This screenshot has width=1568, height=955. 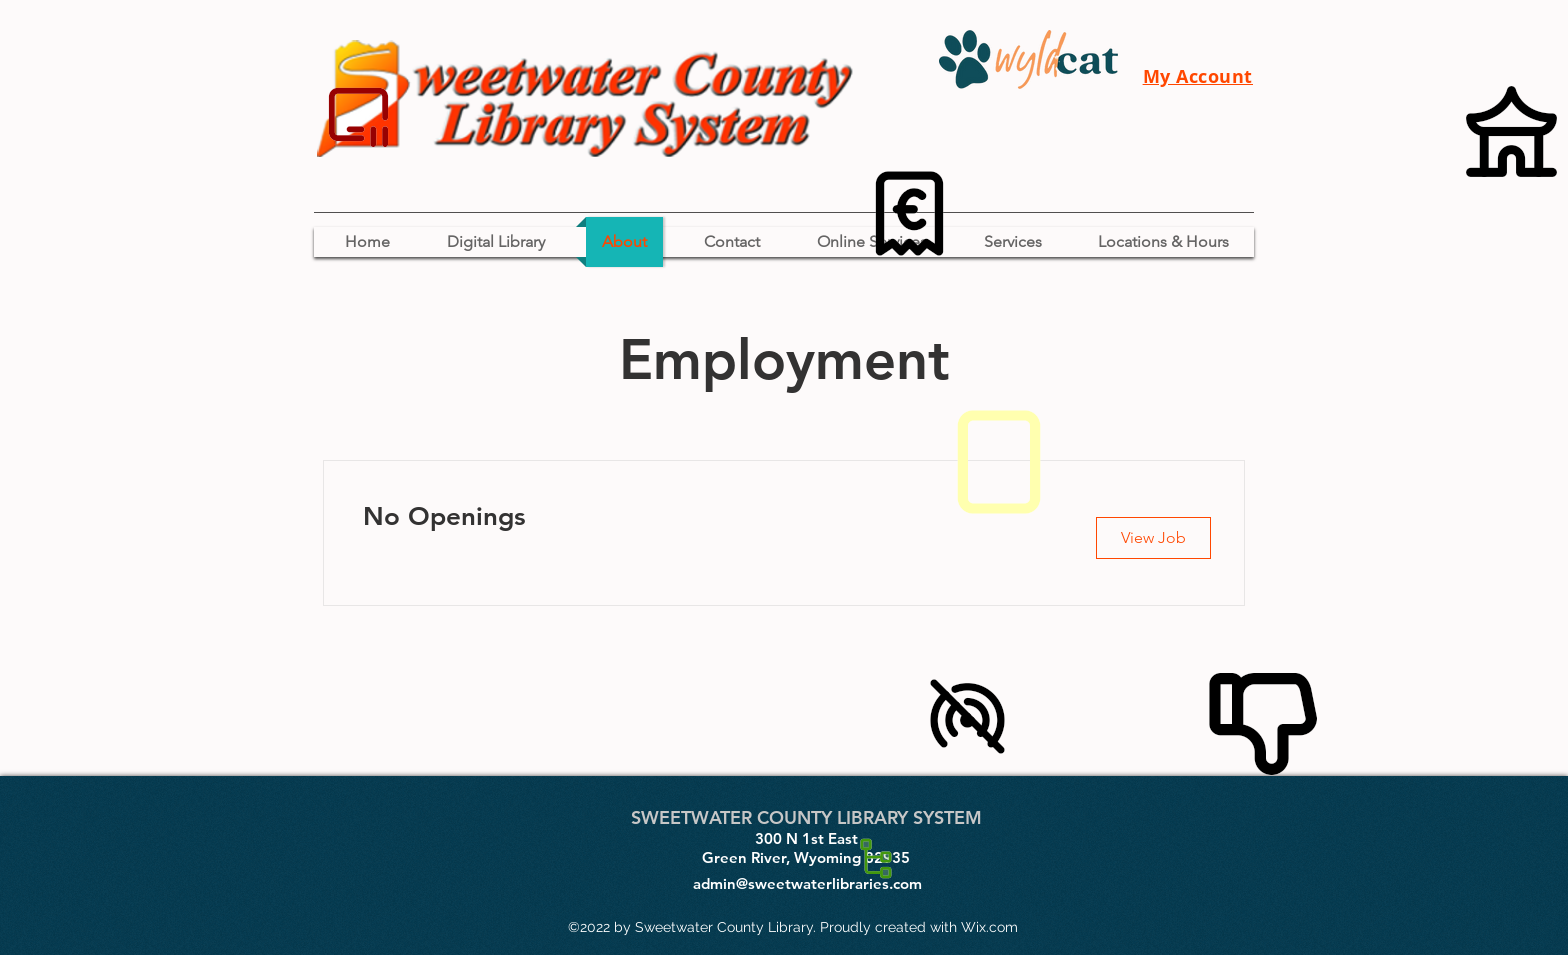 What do you see at coordinates (967, 716) in the screenshot?
I see `disable broadcasting or streaming` at bounding box center [967, 716].